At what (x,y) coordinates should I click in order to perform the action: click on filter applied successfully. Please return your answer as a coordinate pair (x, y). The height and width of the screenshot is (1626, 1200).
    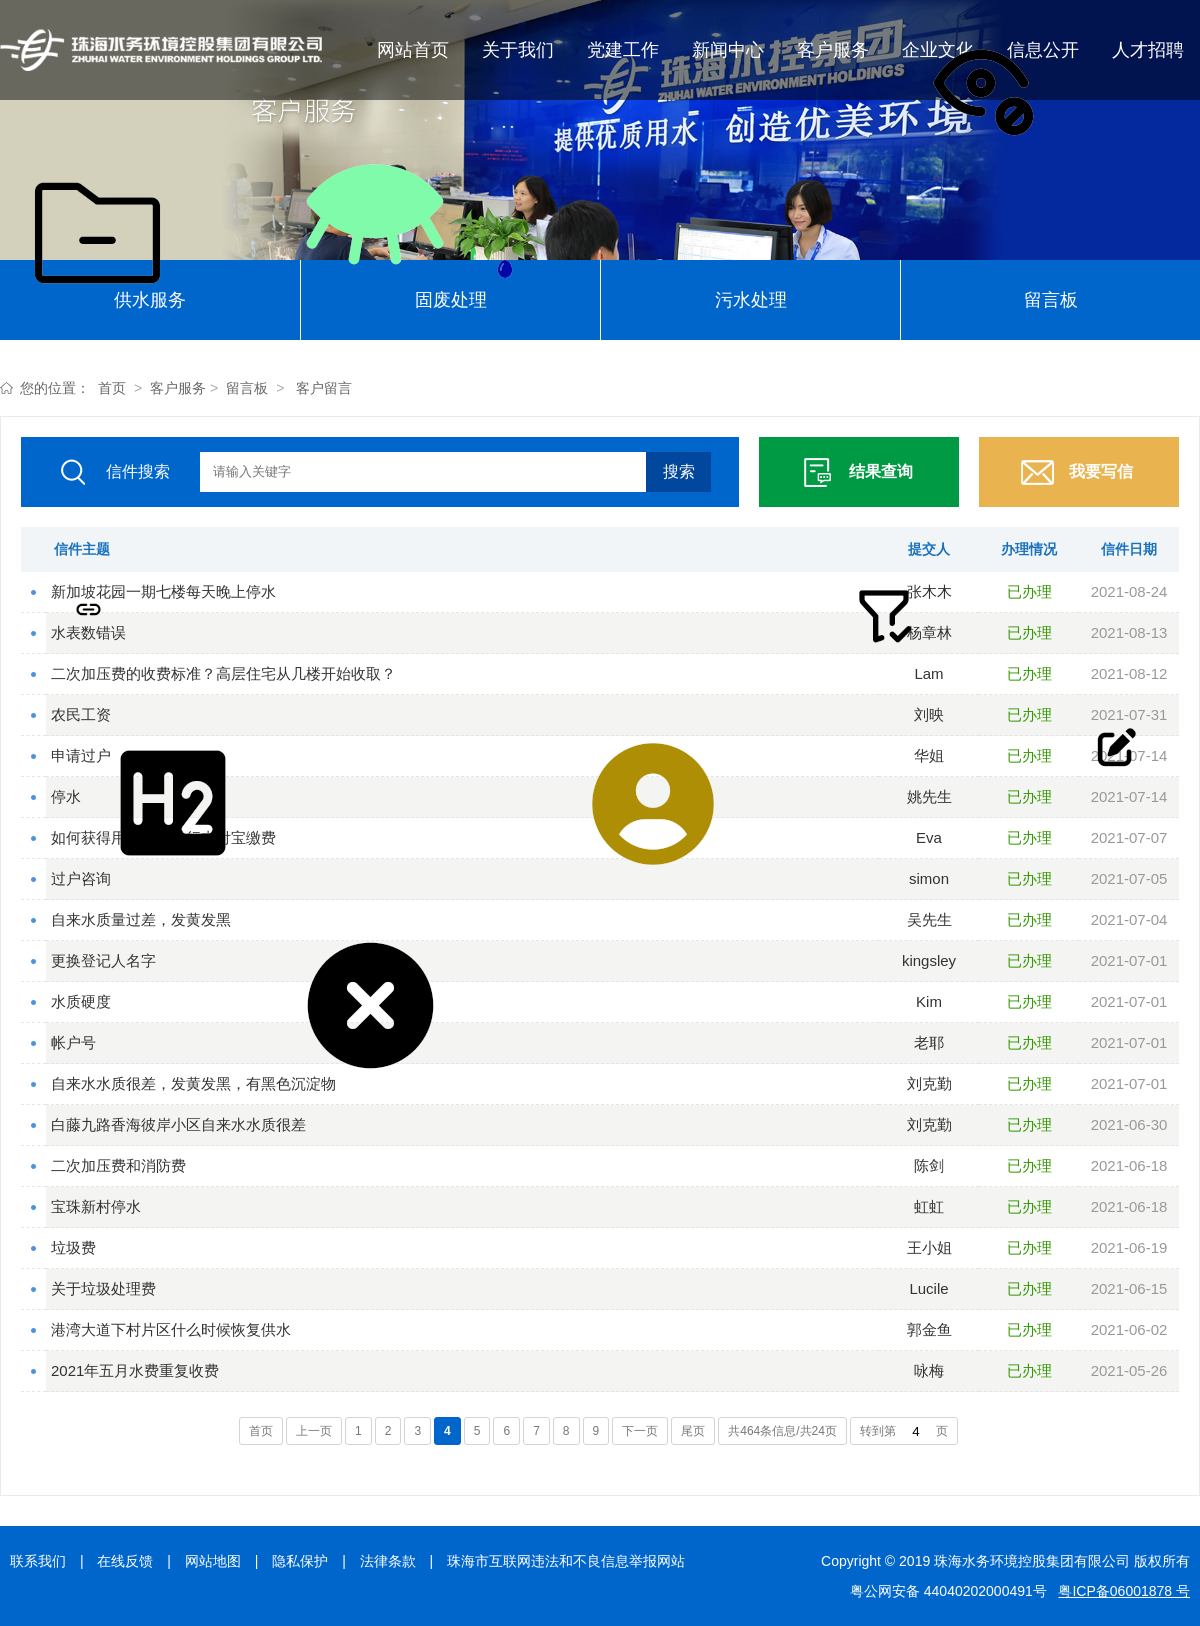
    Looking at the image, I should click on (884, 615).